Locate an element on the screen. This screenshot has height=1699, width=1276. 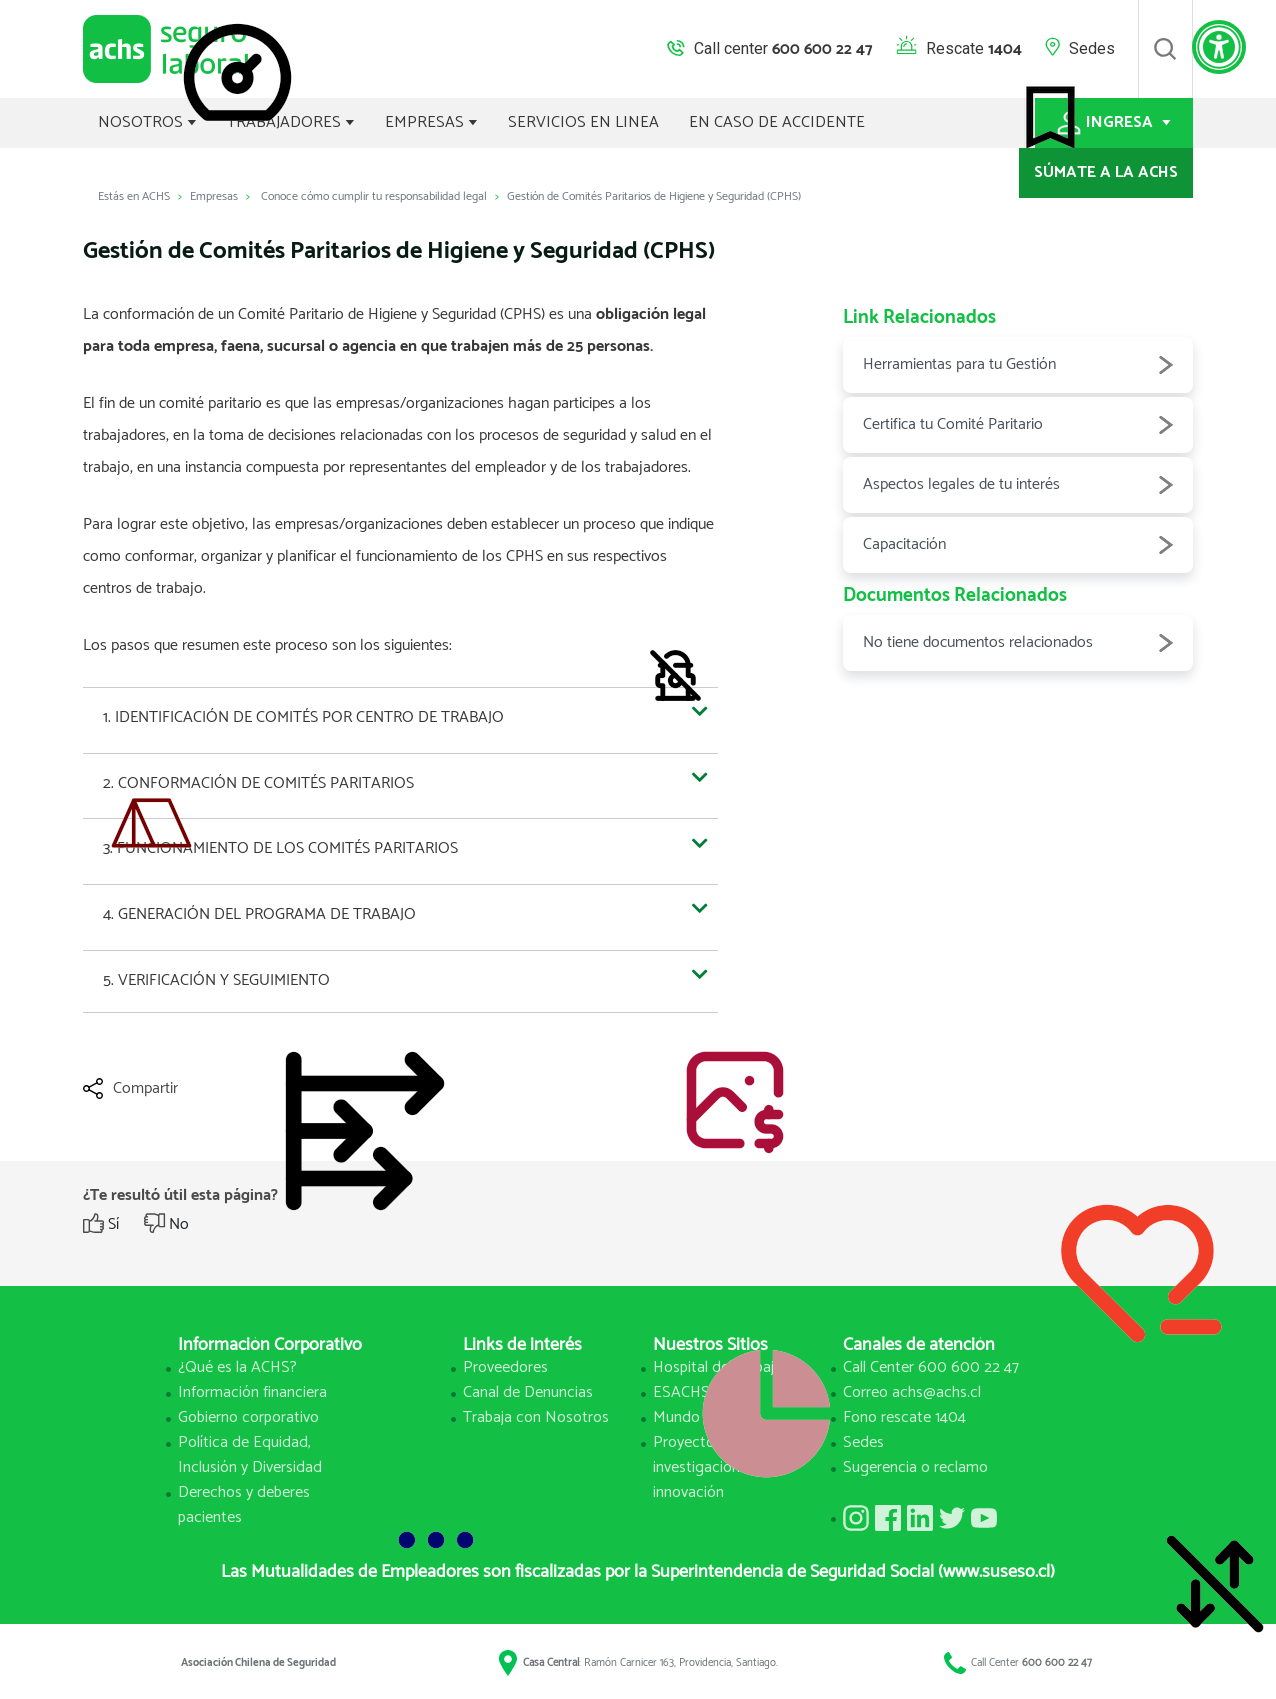
view data flow or process direction is located at coordinates (365, 1131).